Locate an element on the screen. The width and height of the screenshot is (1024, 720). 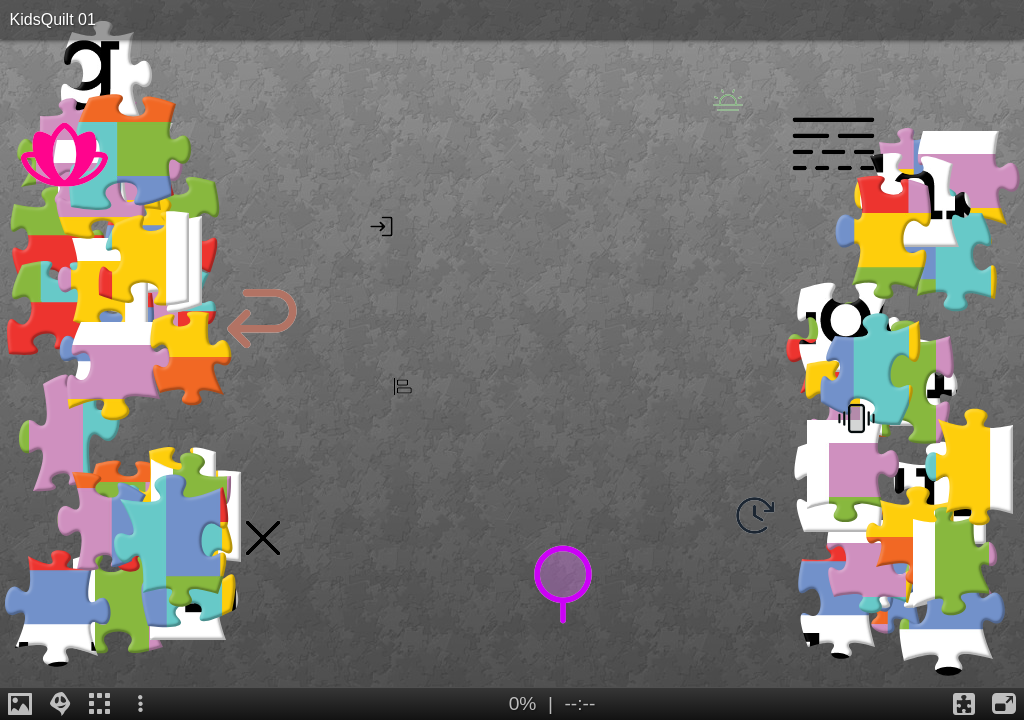
apply a gradient effect to an element is located at coordinates (833, 145).